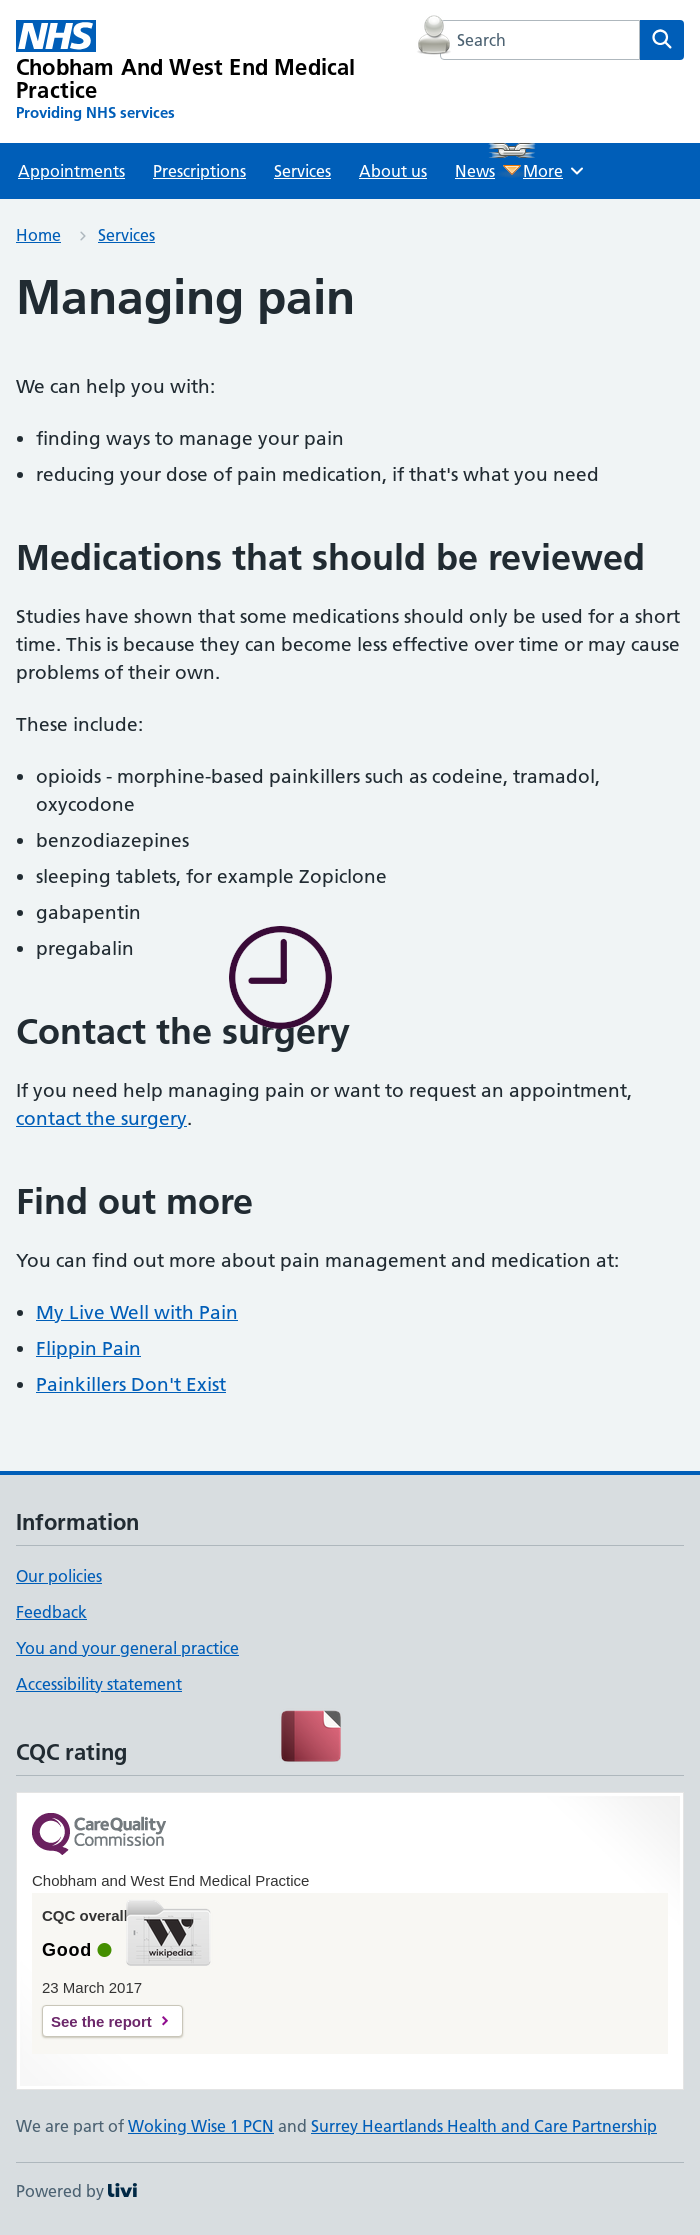 The image size is (700, 2235). What do you see at coordinates (512, 154) in the screenshot?
I see `insert a hyperlink into content` at bounding box center [512, 154].